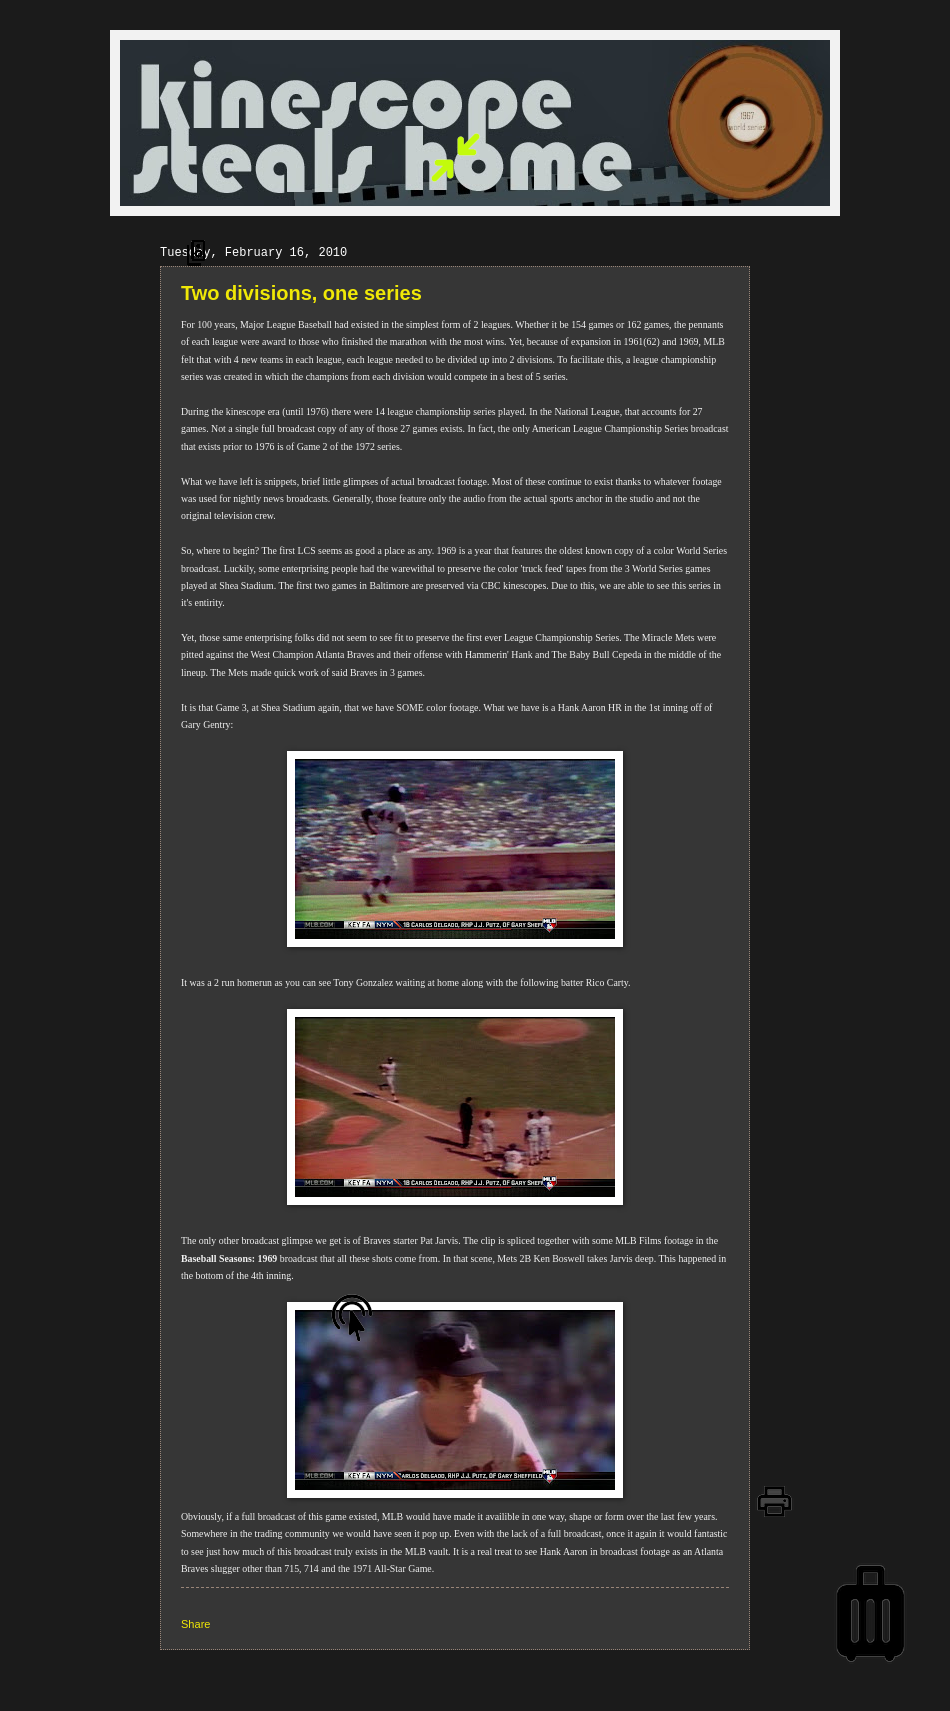  I want to click on tap or click interaction indicator, so click(352, 1318).